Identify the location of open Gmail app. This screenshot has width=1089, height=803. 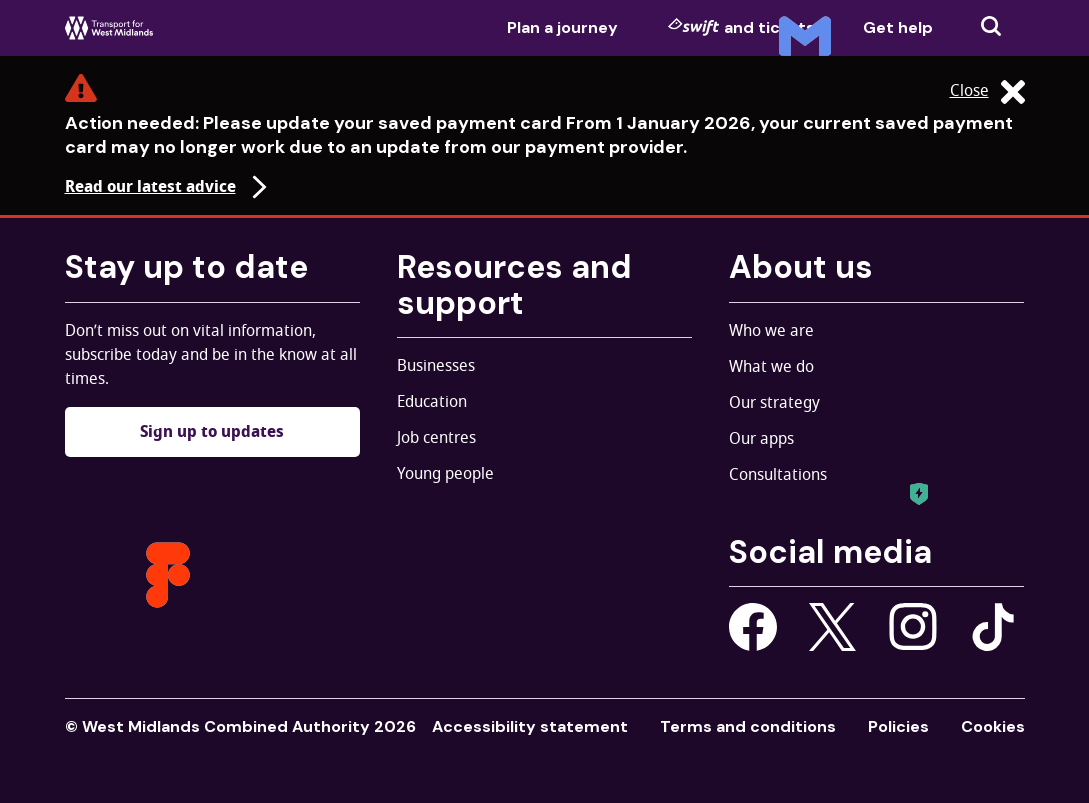
(805, 36).